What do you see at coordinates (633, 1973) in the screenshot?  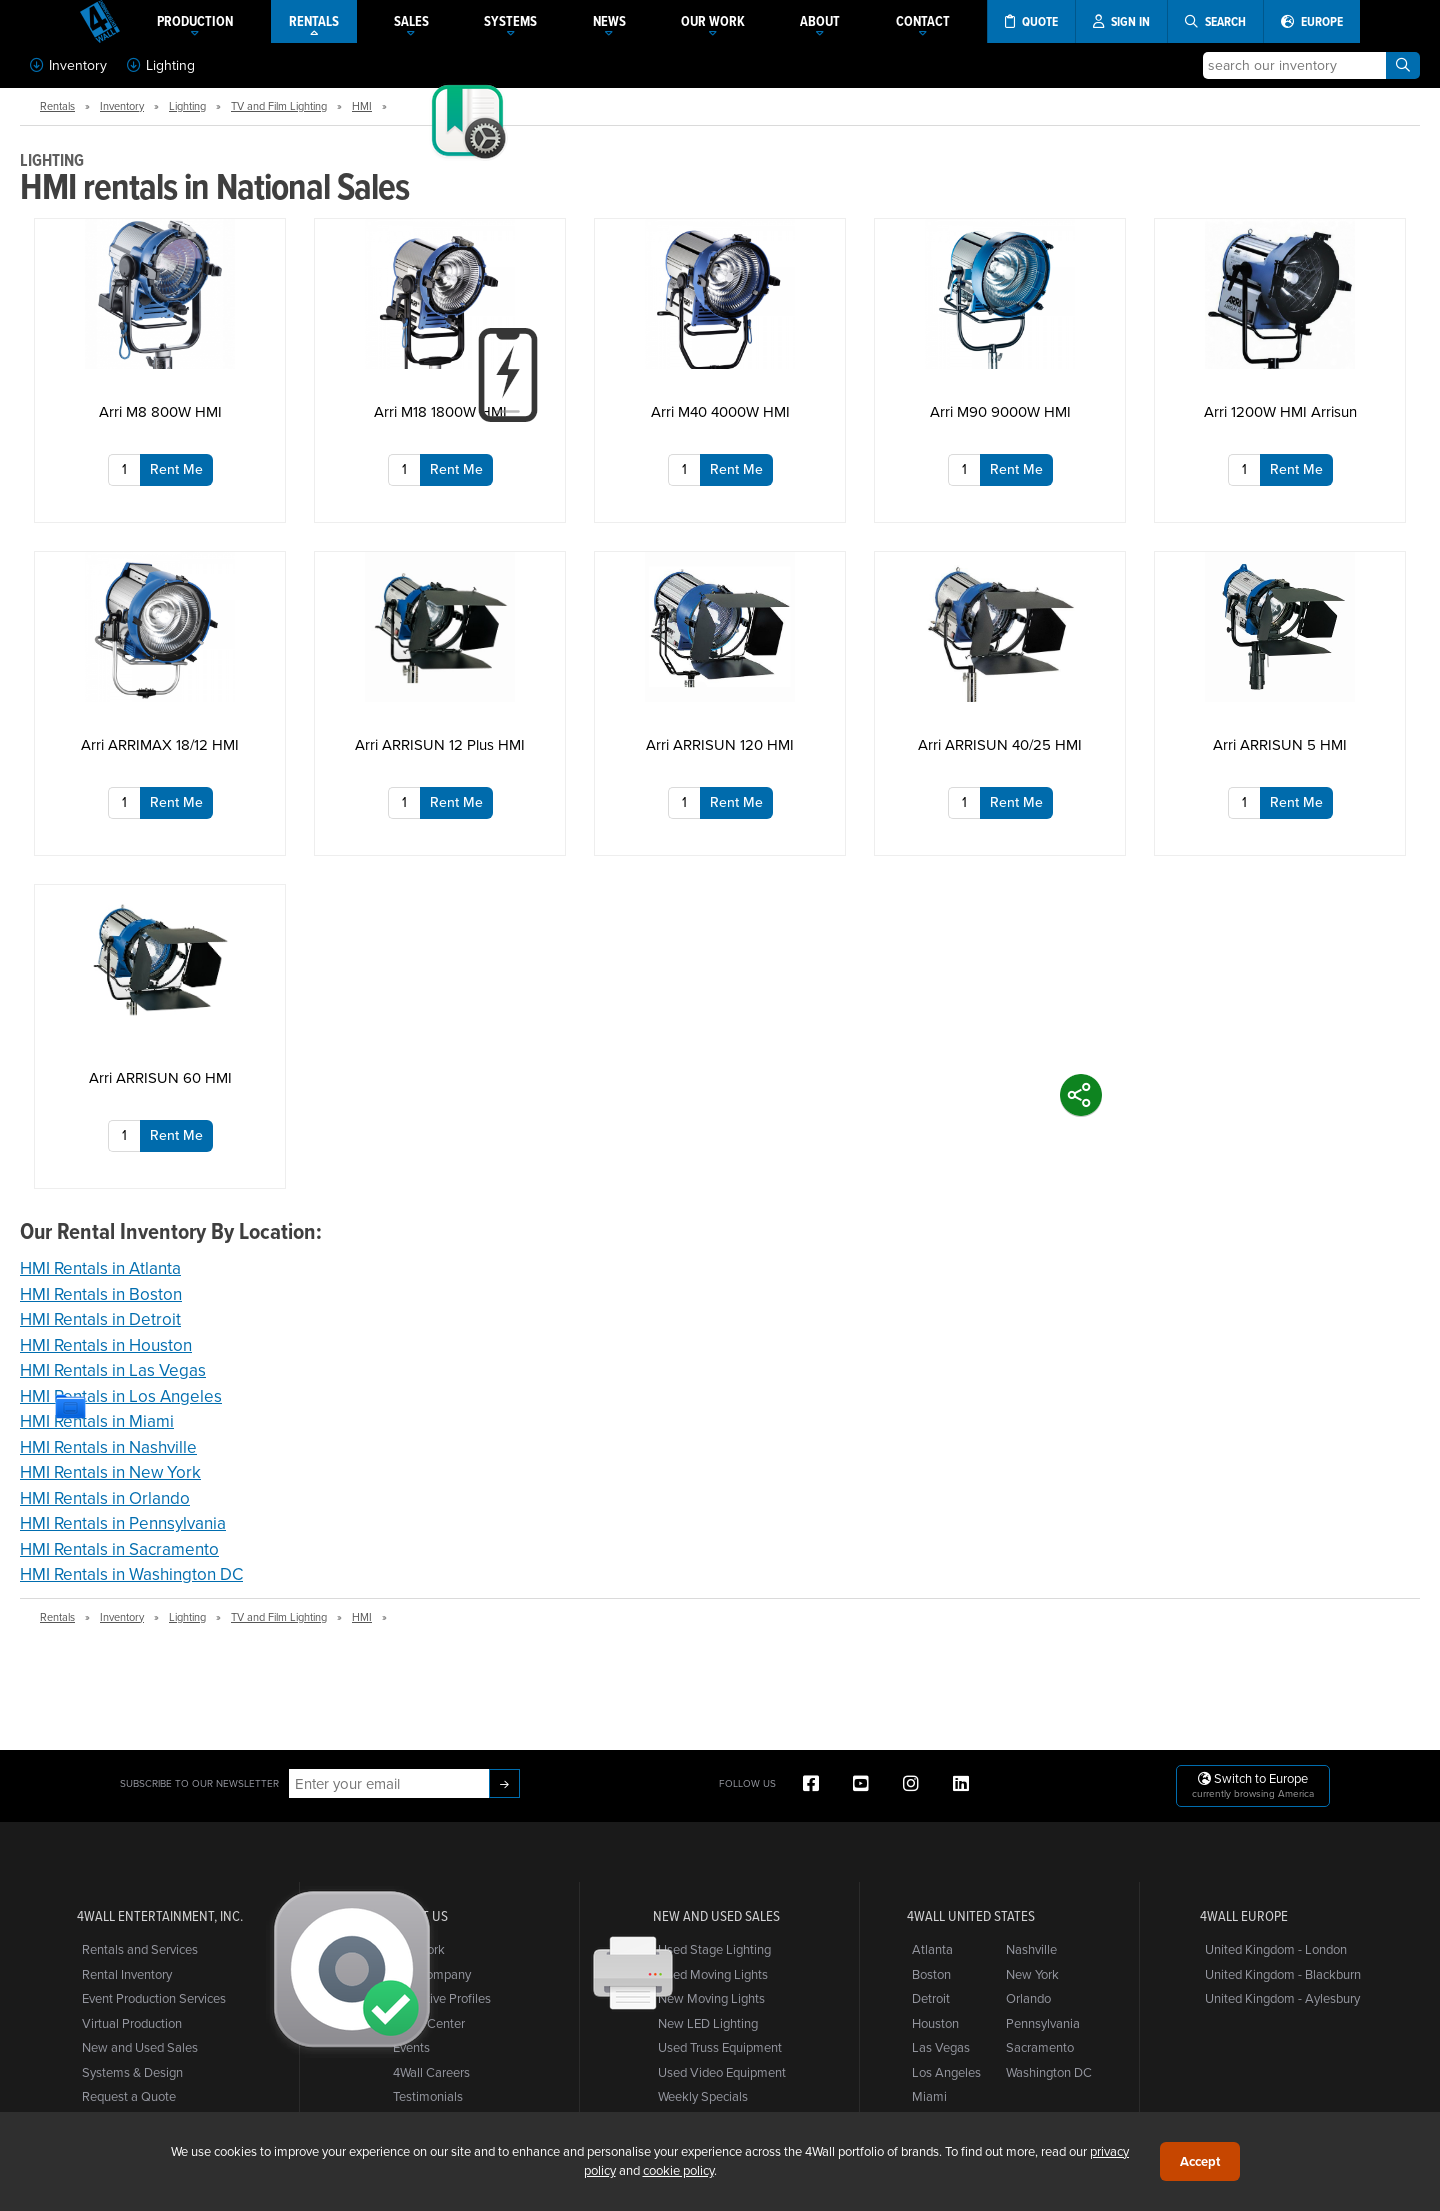 I see `print the current document` at bounding box center [633, 1973].